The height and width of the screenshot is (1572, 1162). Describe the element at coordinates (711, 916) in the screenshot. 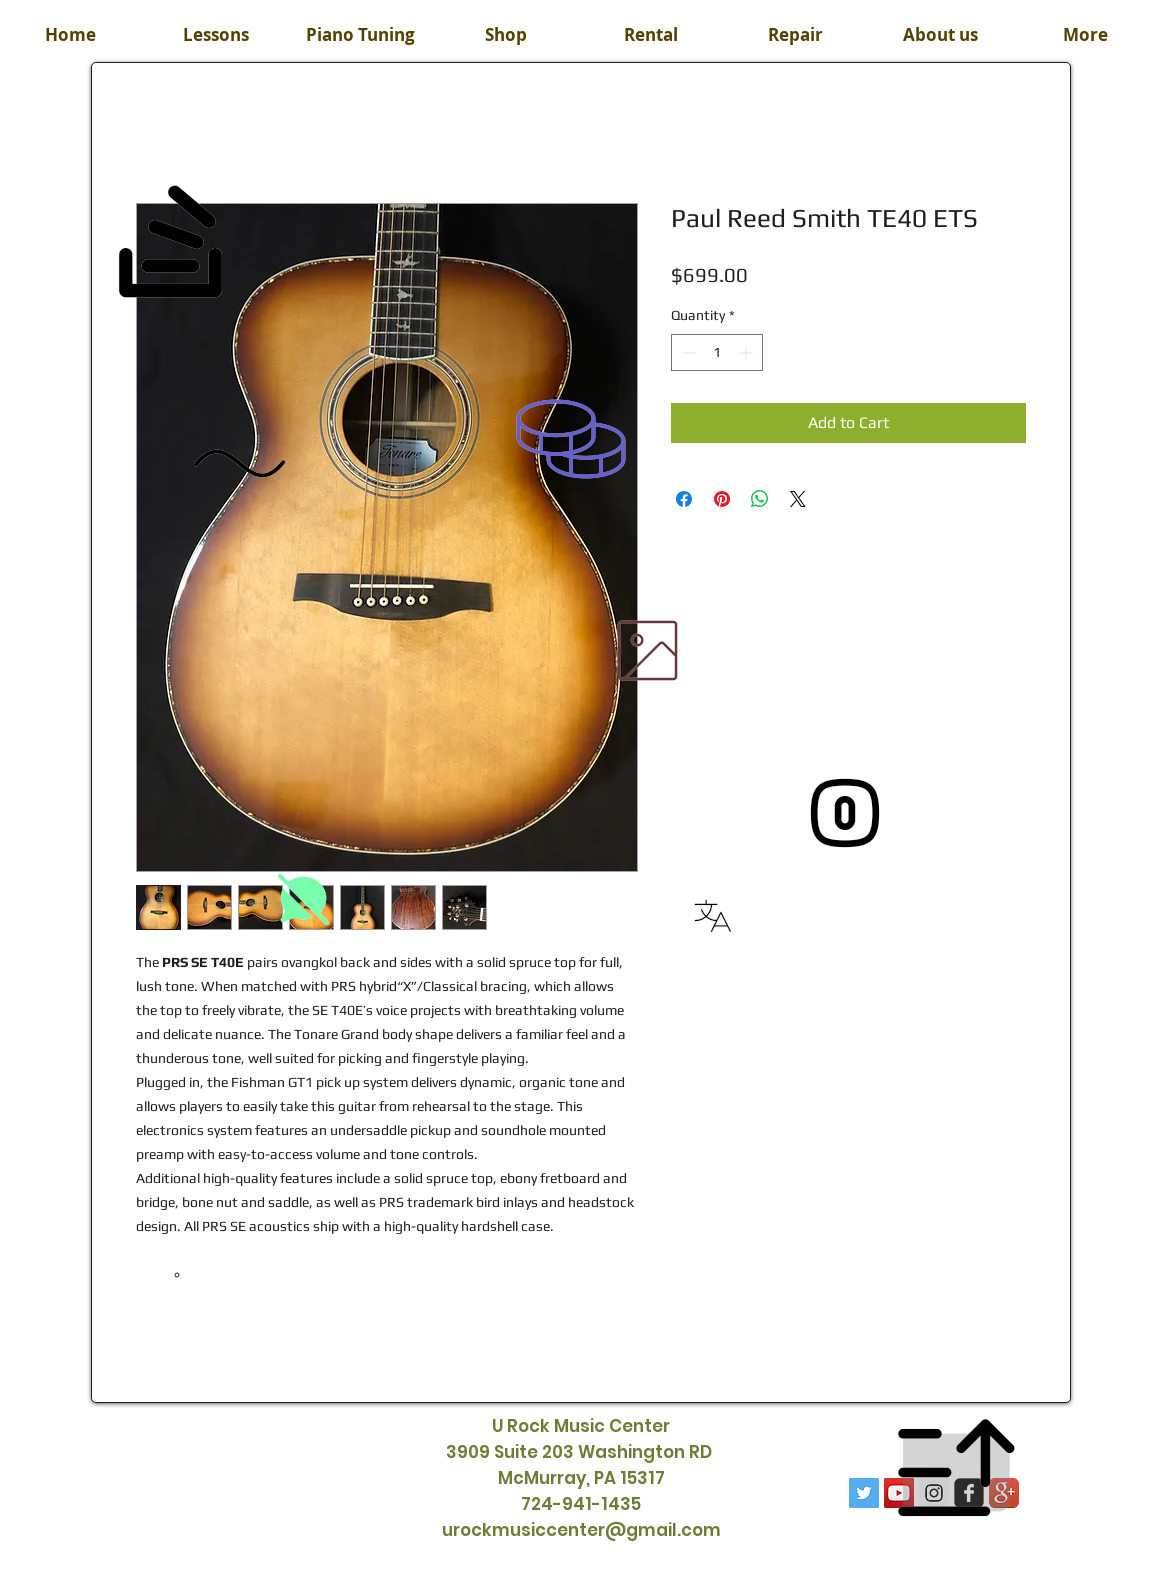

I see `translate text to another language` at that location.